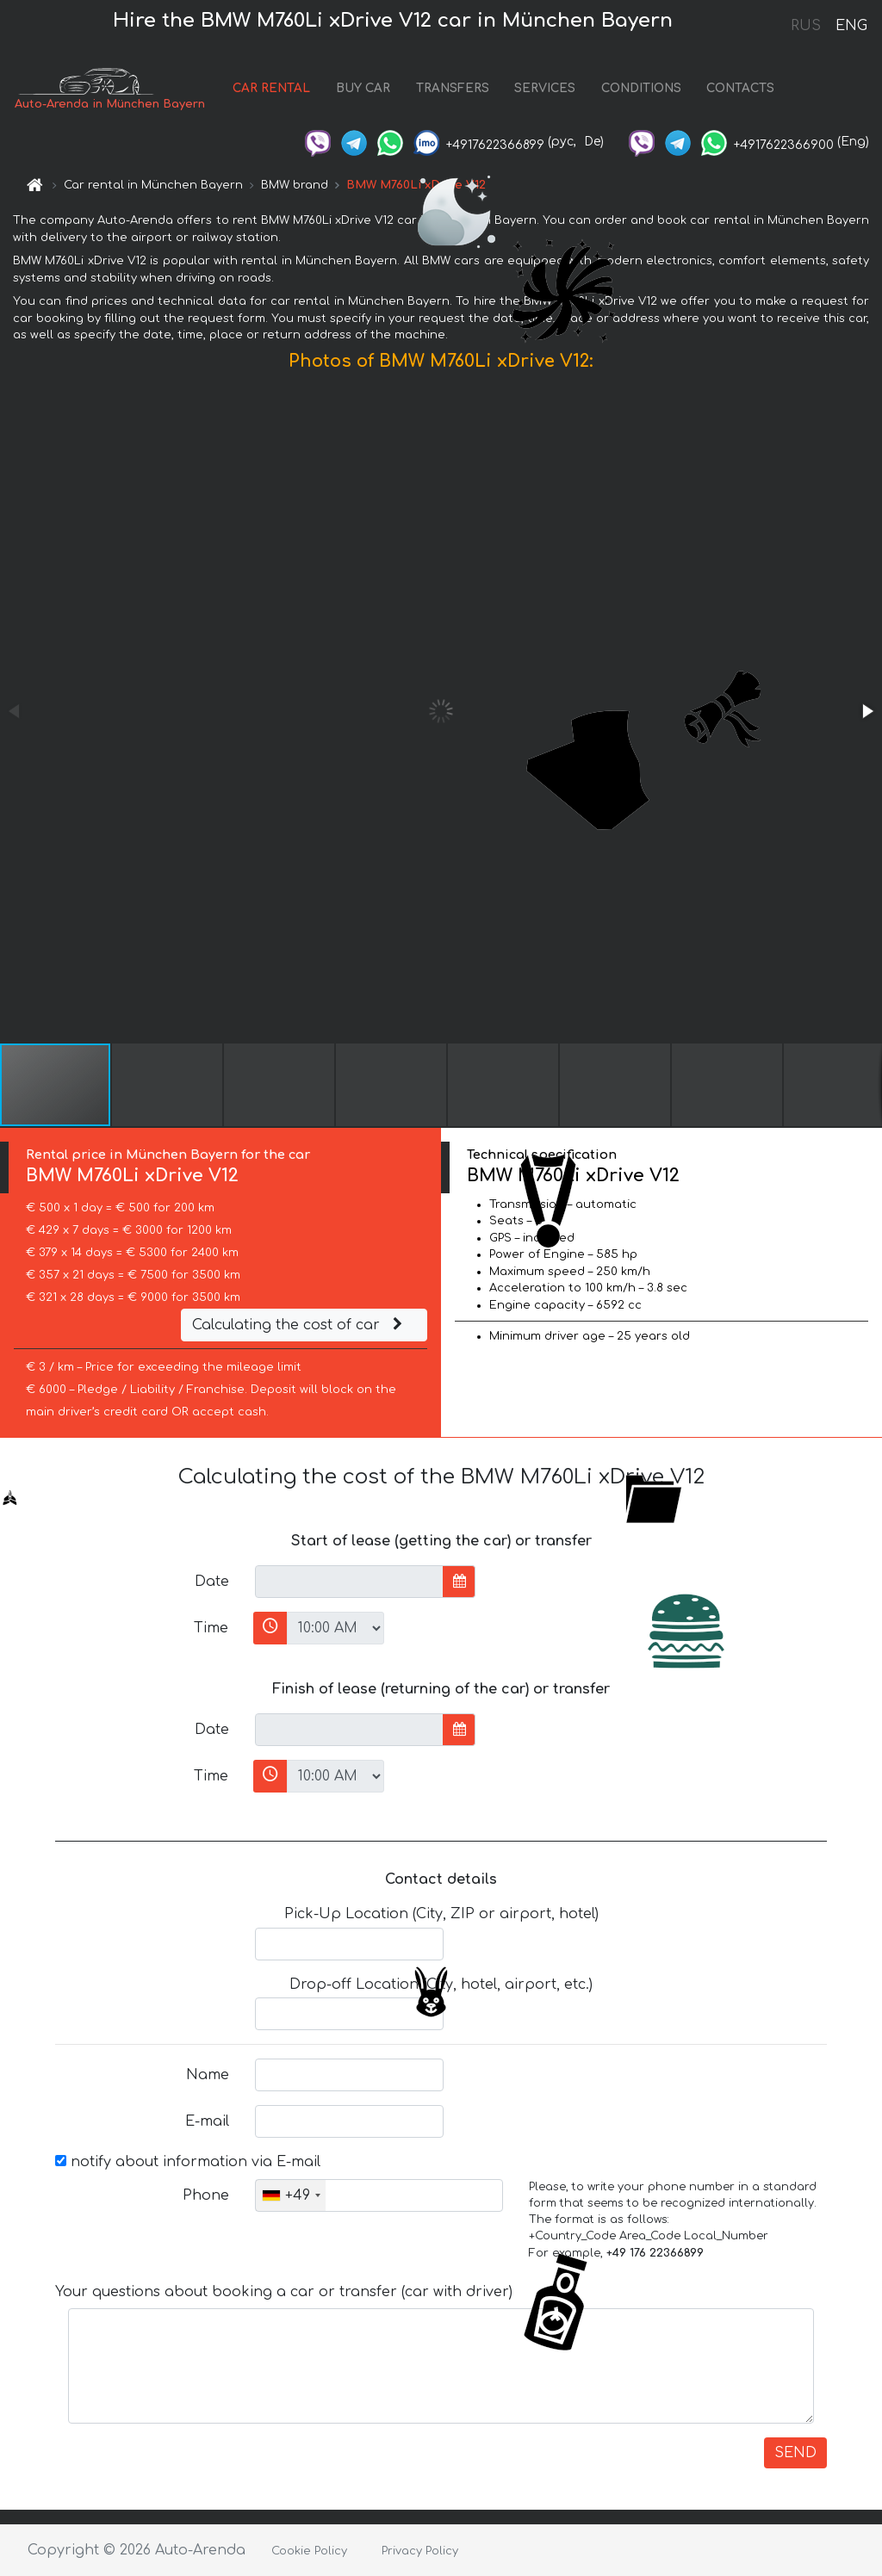 Image resolution: width=882 pixels, height=2576 pixels. I want to click on open or browse files in a folder, so click(653, 1498).